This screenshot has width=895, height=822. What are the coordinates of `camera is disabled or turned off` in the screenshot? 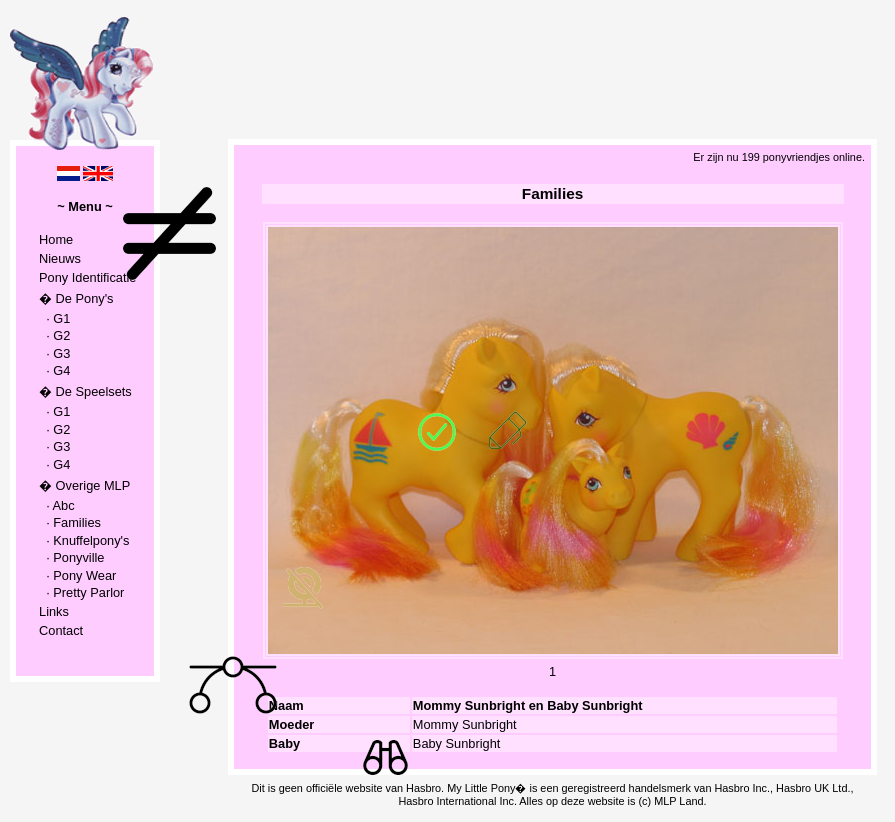 It's located at (304, 588).